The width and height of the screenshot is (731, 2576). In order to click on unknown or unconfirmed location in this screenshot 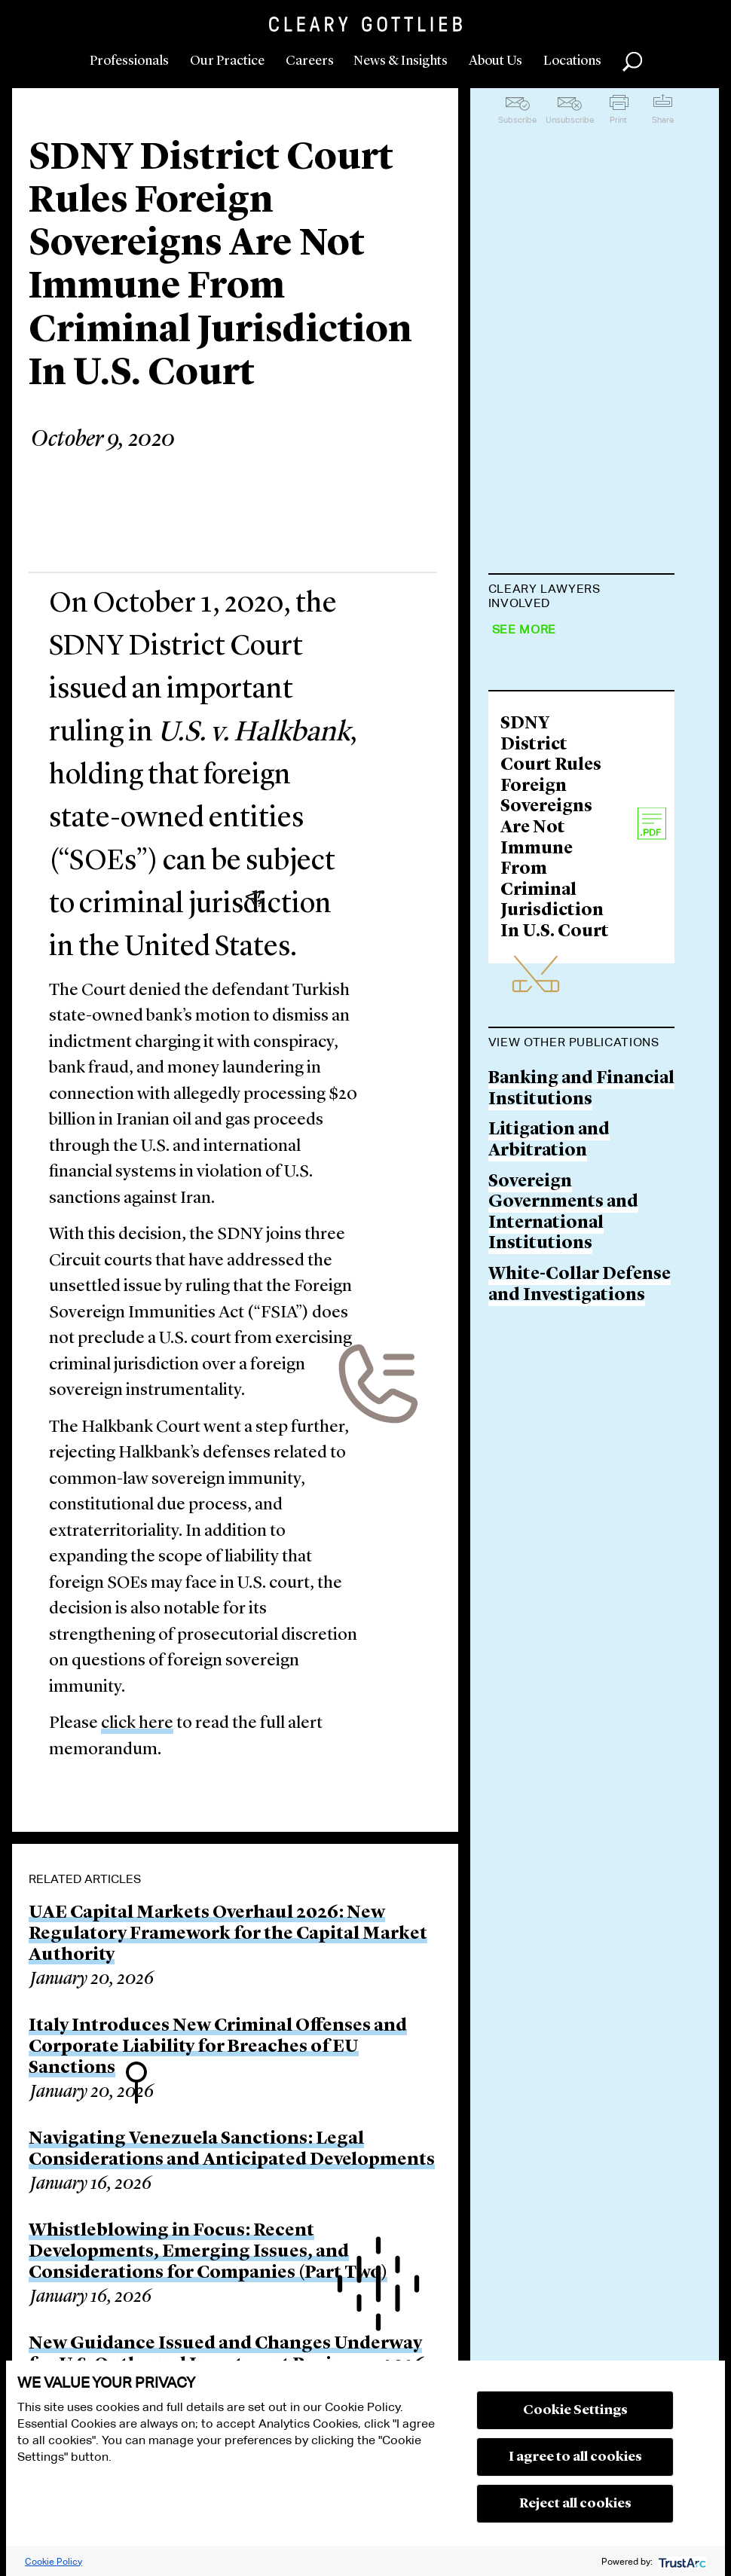, I will do `click(253, 898)`.